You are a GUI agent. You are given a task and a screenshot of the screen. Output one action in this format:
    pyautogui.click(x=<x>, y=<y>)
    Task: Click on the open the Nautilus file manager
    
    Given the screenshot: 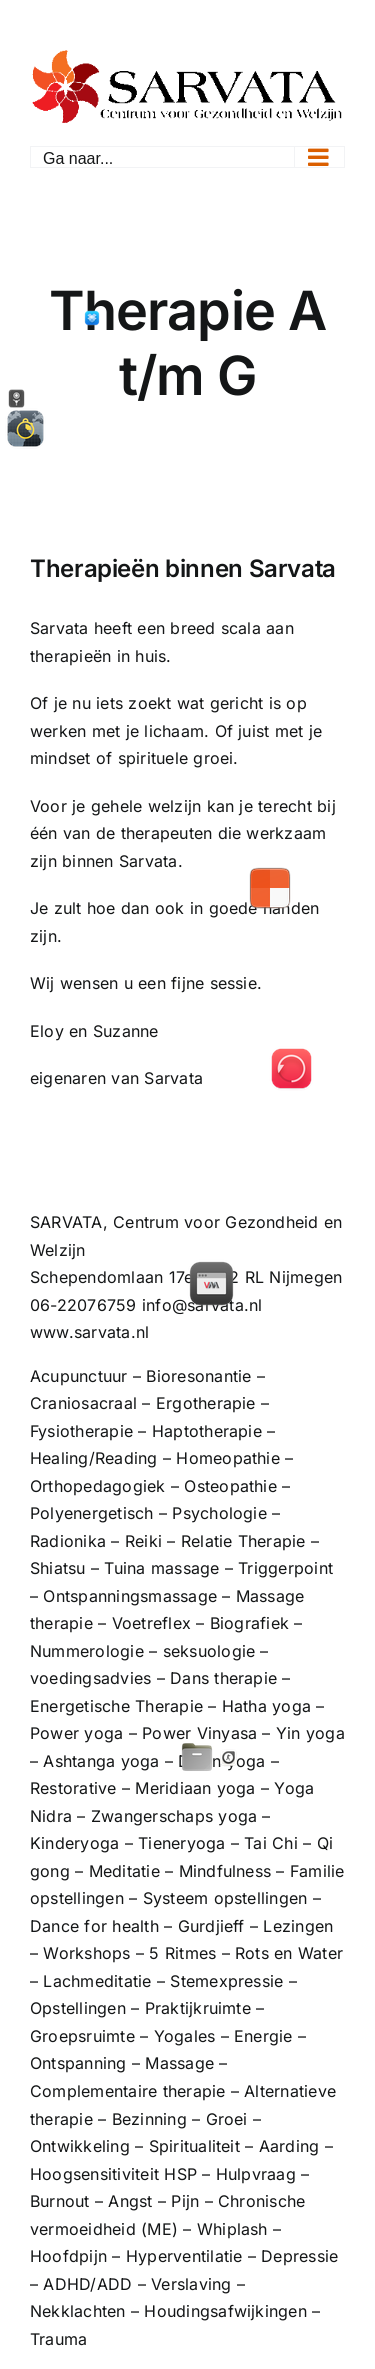 What is the action you would take?
    pyautogui.click(x=197, y=1757)
    